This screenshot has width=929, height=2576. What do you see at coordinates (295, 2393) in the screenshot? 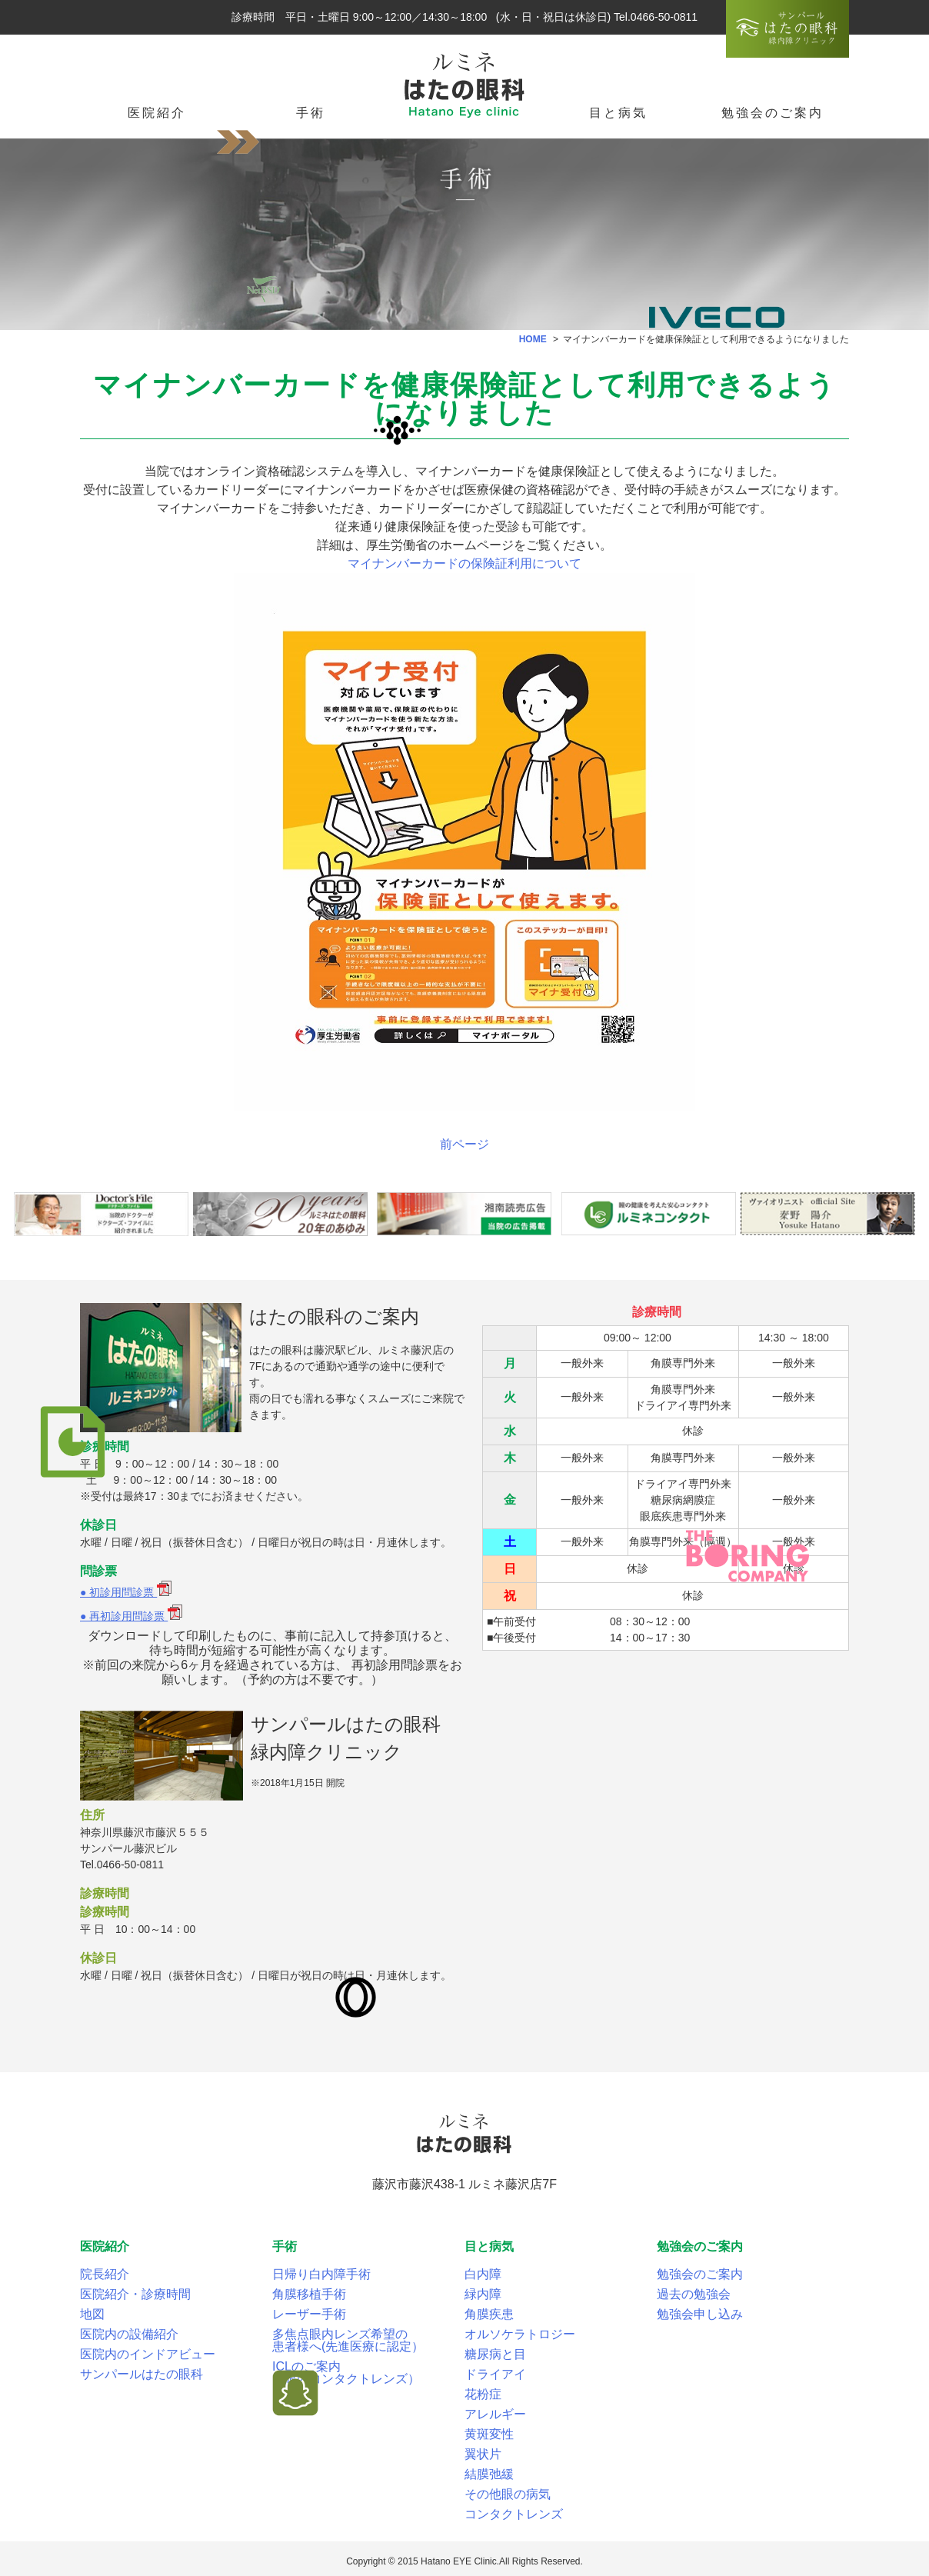
I see `open snapchat app` at bounding box center [295, 2393].